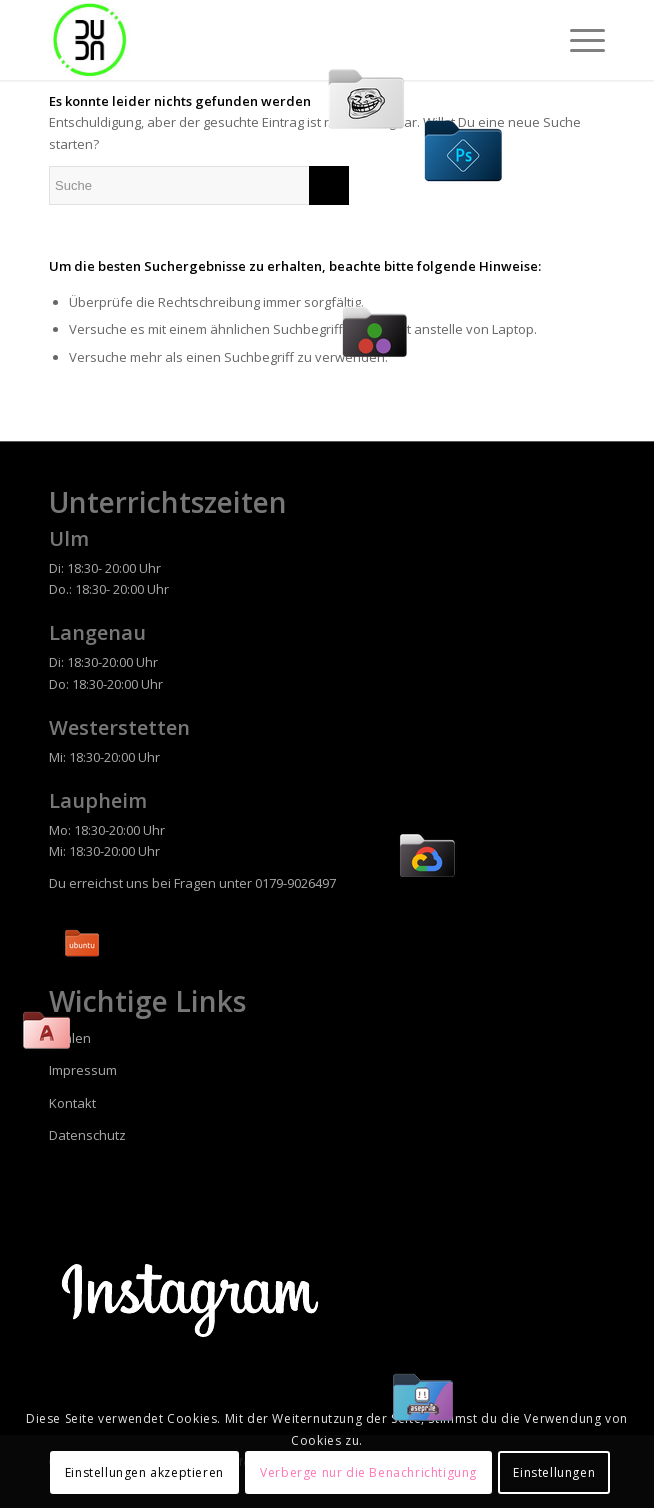 The image size is (654, 1508). Describe the element at coordinates (366, 101) in the screenshot. I see `open your meme collection folder` at that location.